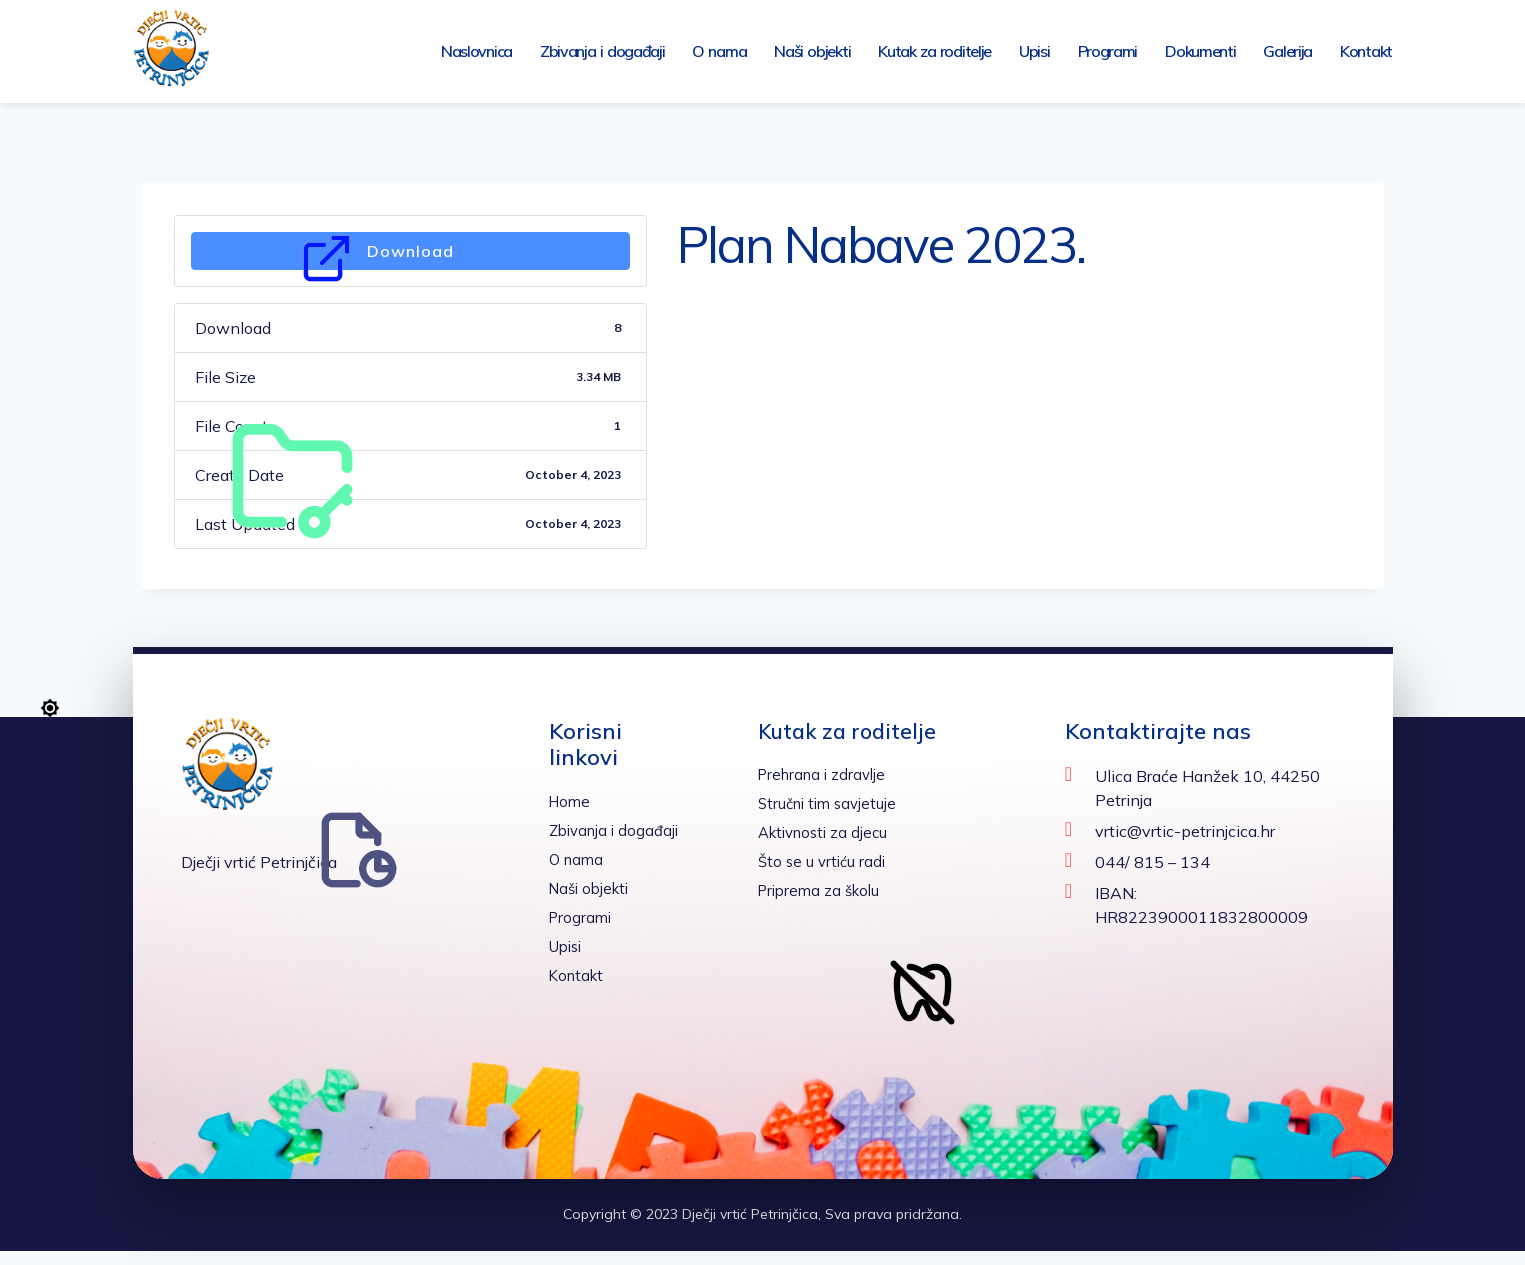 The width and height of the screenshot is (1525, 1265). Describe the element at coordinates (359, 850) in the screenshot. I see `view file analytics or report` at that location.